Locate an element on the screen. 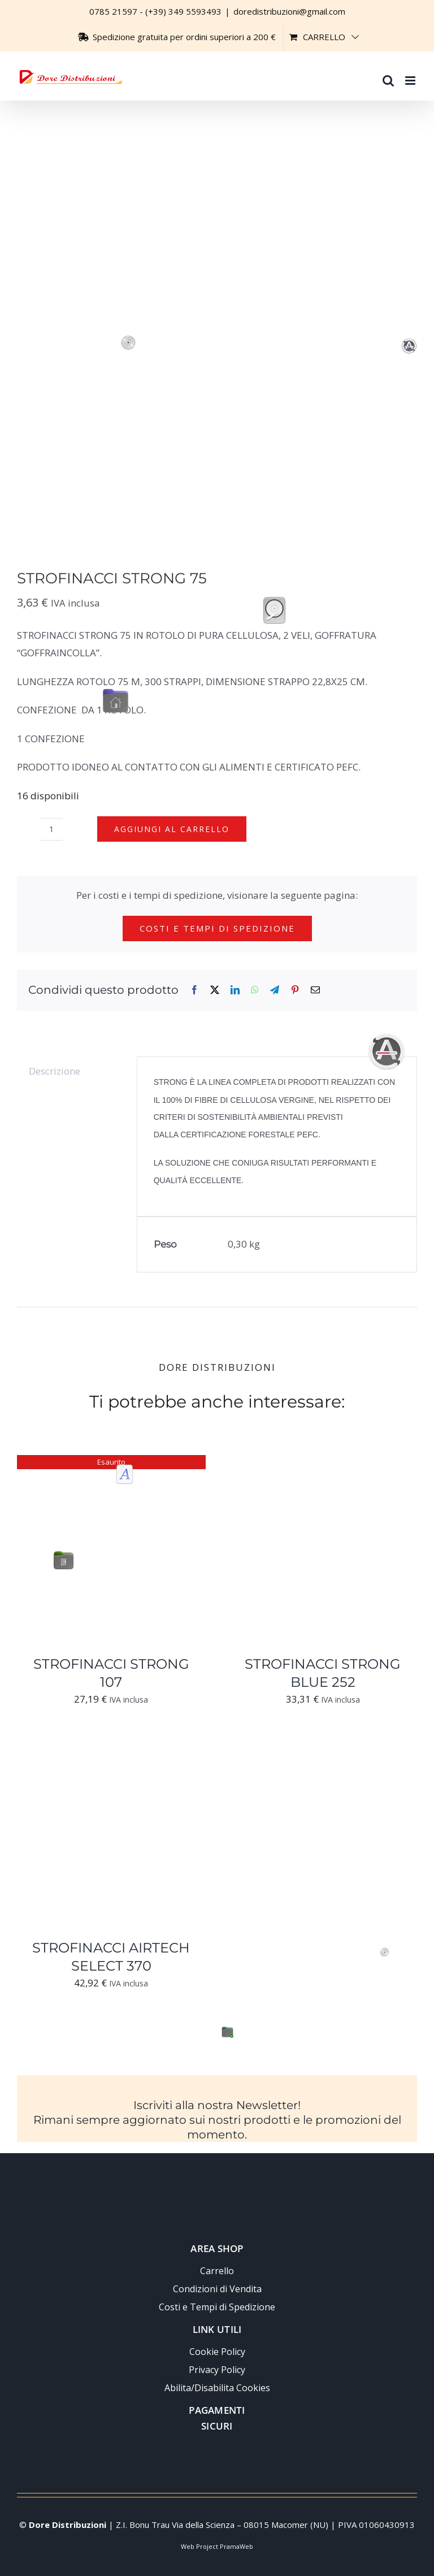  check for available system updates is located at coordinates (409, 346).